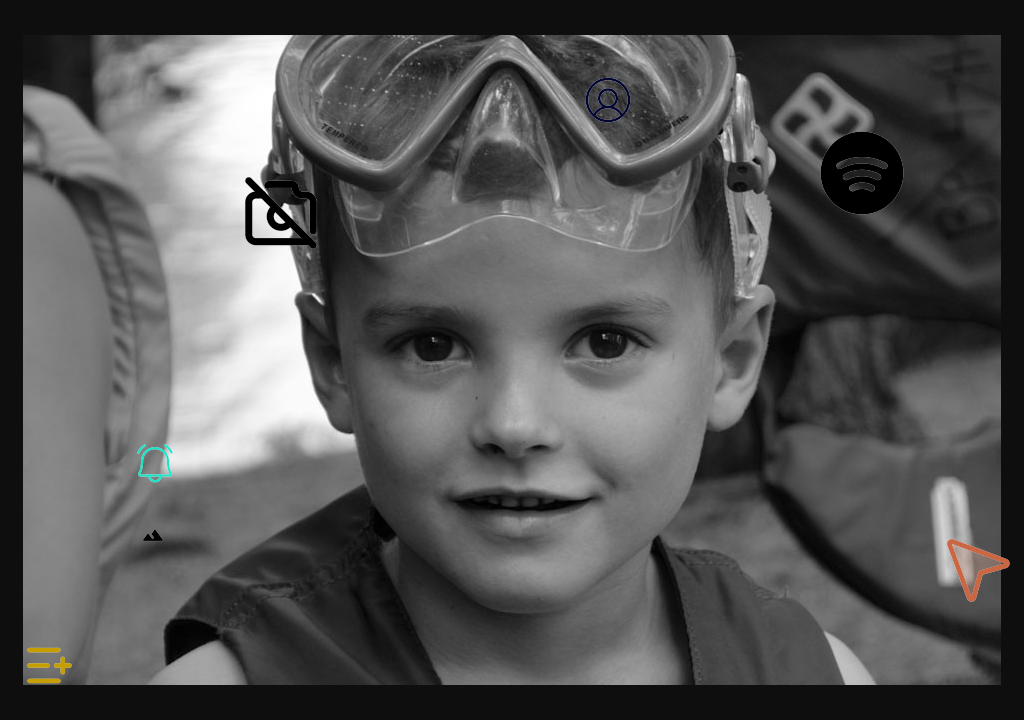  Describe the element at coordinates (973, 565) in the screenshot. I see `tap to navigate to destination` at that location.